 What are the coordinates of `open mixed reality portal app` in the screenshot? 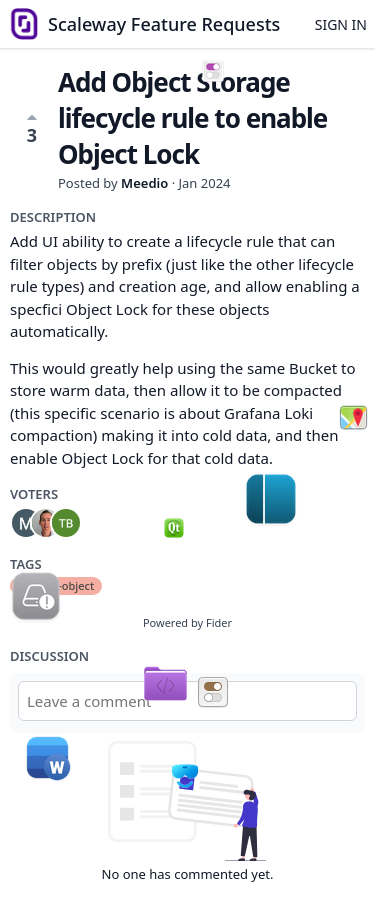 It's located at (185, 776).